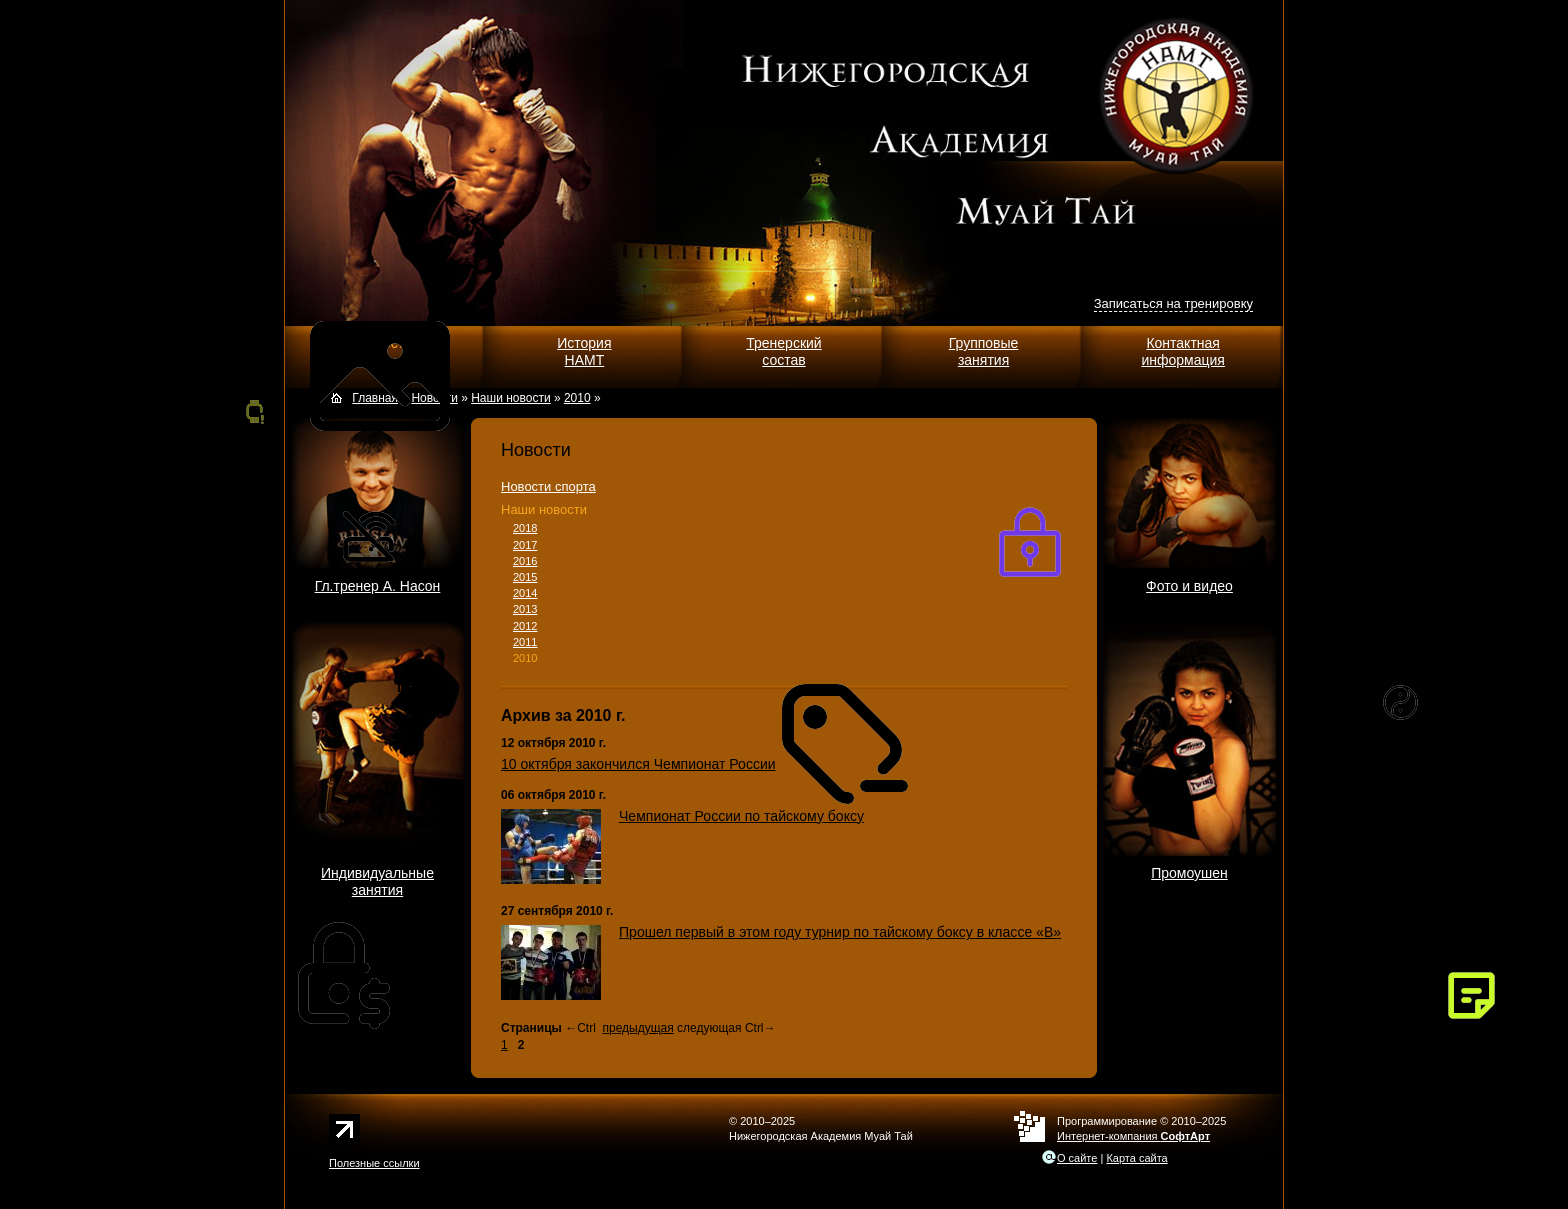 The image size is (1568, 1209). What do you see at coordinates (254, 411) in the screenshot?
I see `smartwatch alert or notification` at bounding box center [254, 411].